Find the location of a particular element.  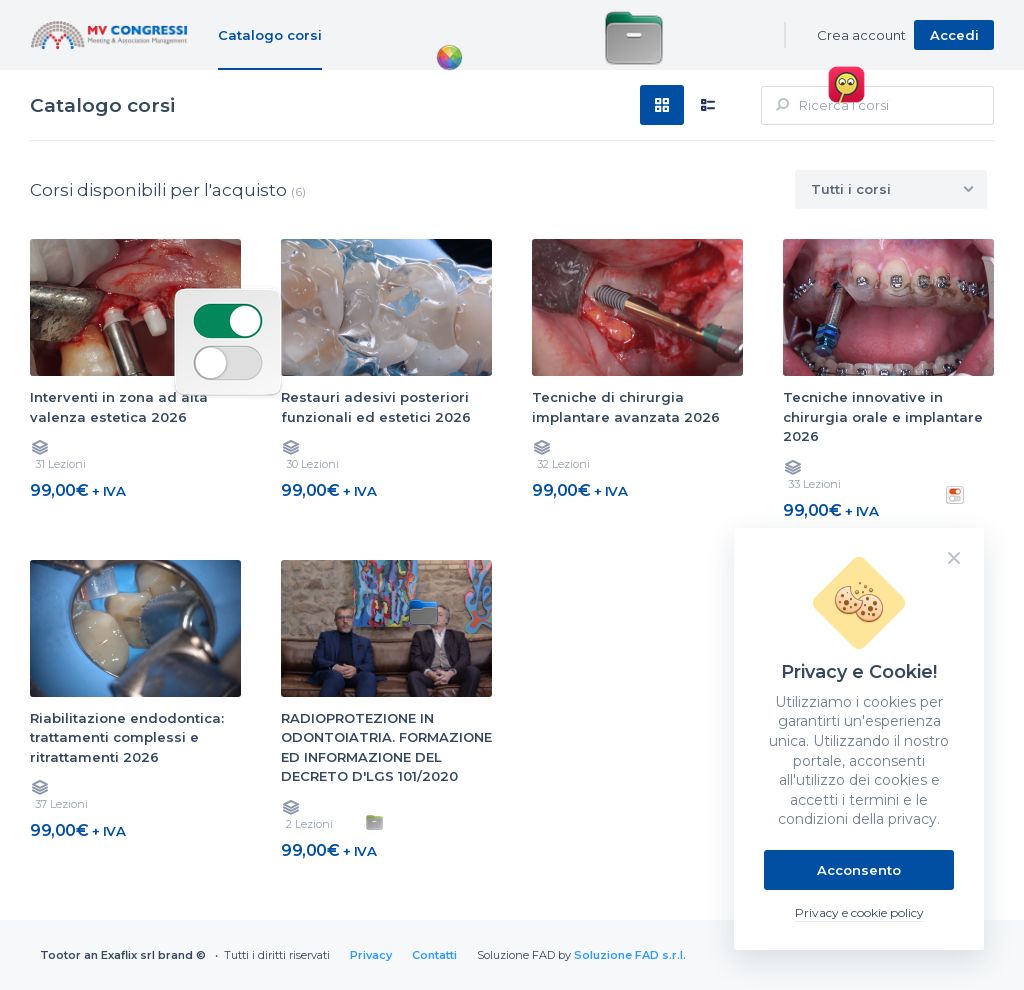

open desktop preferences or settings is located at coordinates (955, 495).